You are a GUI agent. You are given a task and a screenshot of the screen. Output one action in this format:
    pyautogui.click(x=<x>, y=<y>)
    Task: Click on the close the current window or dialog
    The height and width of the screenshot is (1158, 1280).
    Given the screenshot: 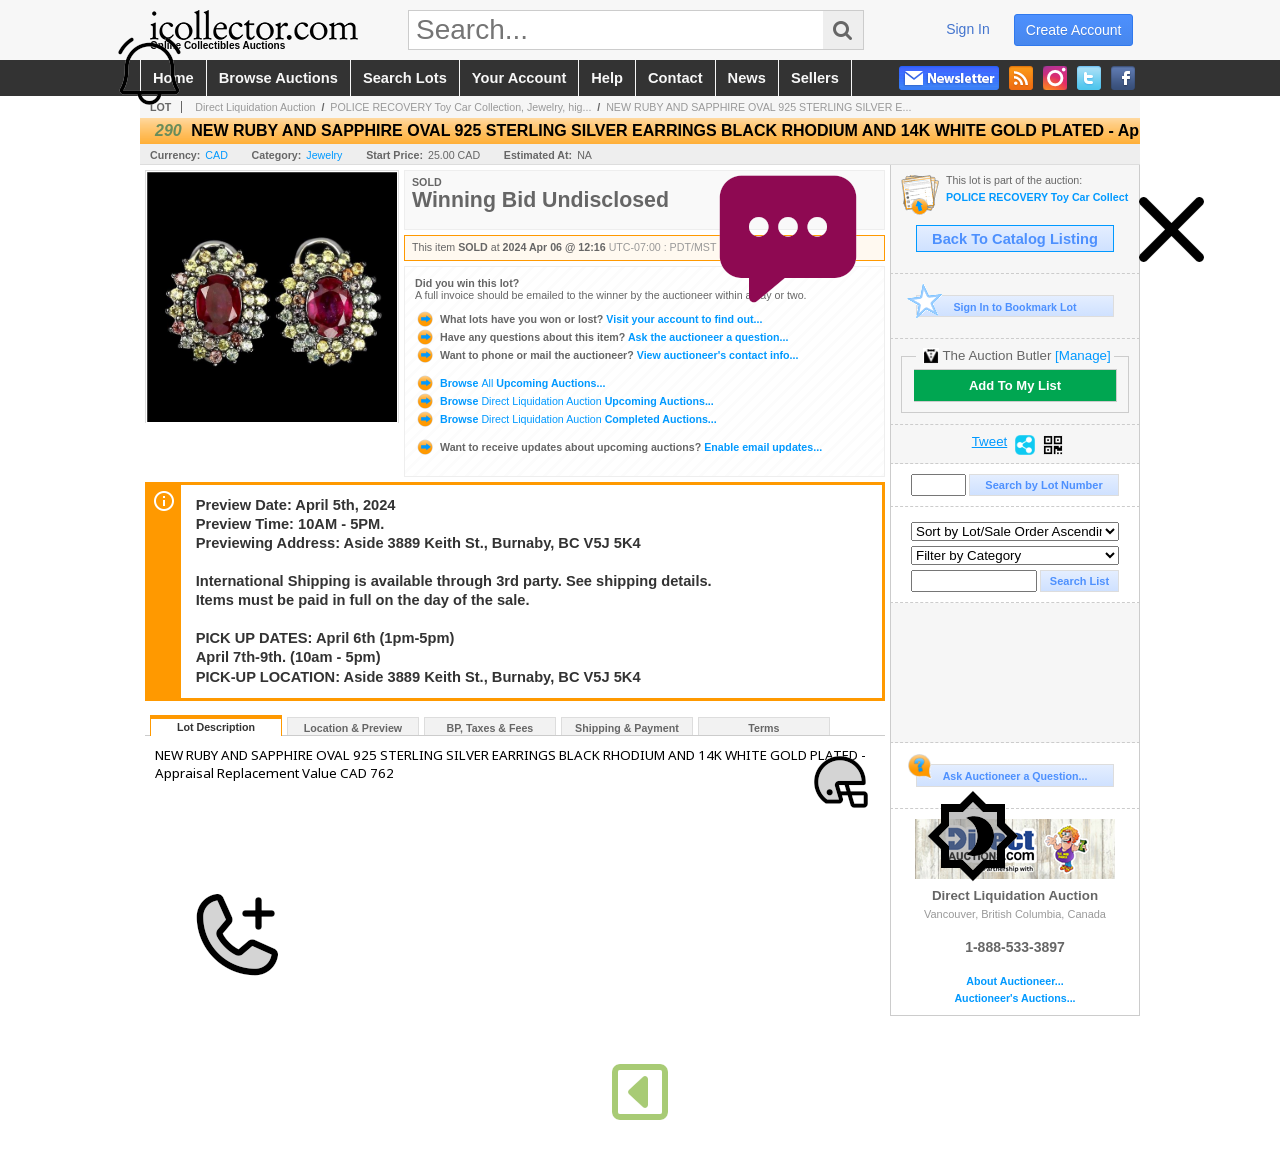 What is the action you would take?
    pyautogui.click(x=1171, y=229)
    